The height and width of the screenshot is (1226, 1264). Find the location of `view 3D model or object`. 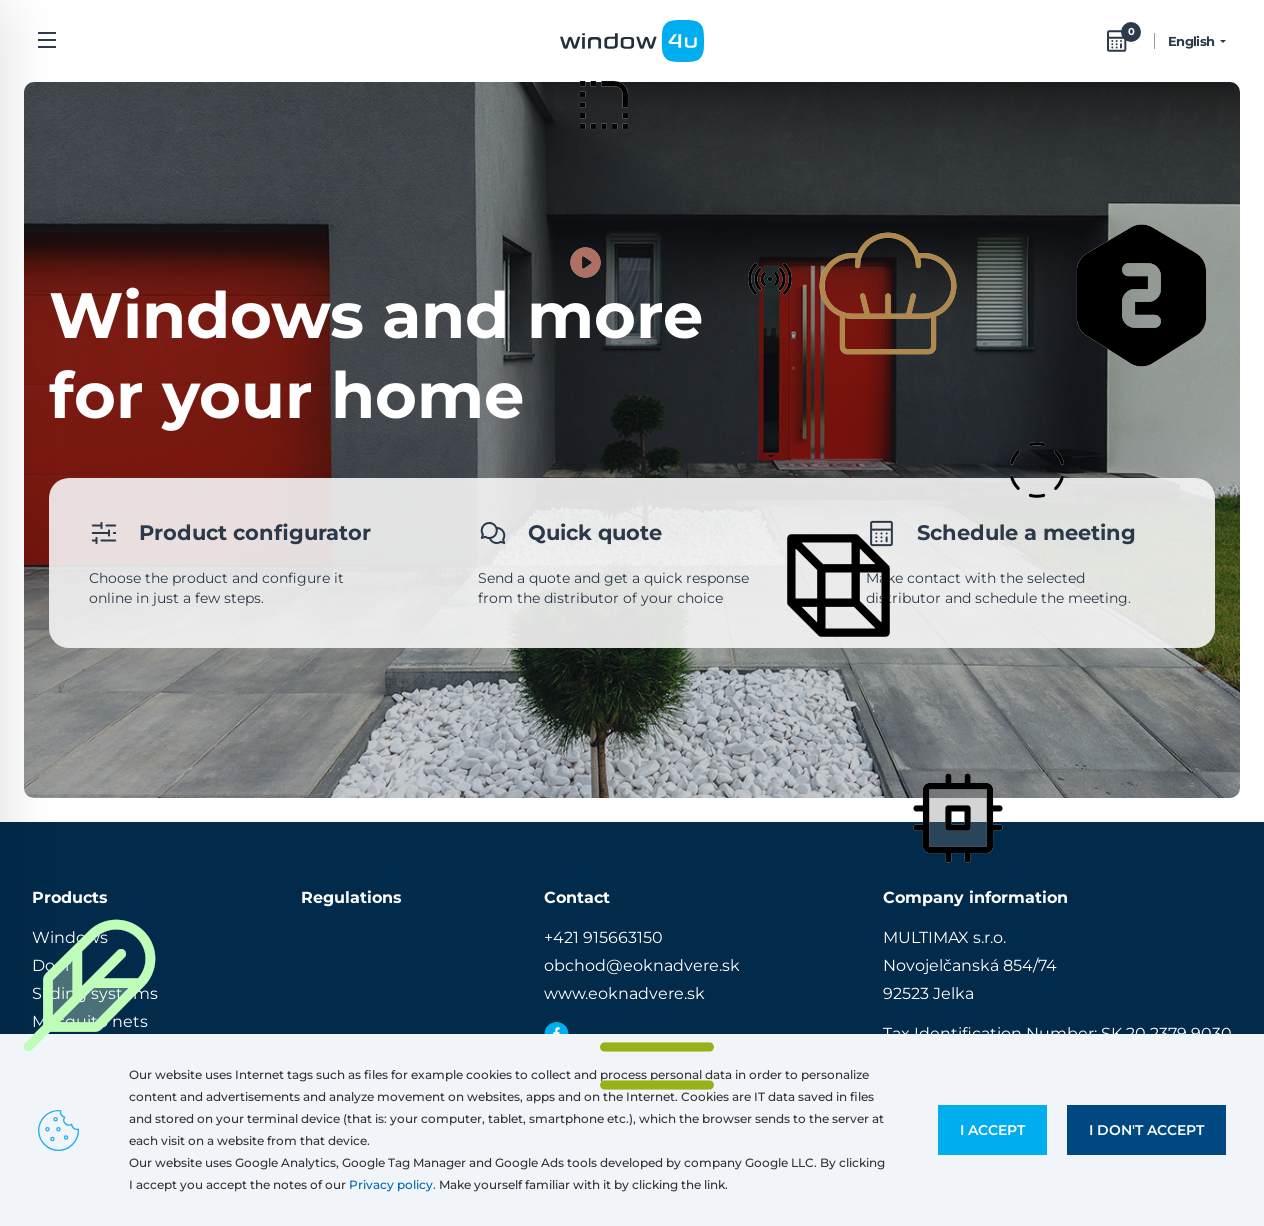

view 3D model or object is located at coordinates (838, 585).